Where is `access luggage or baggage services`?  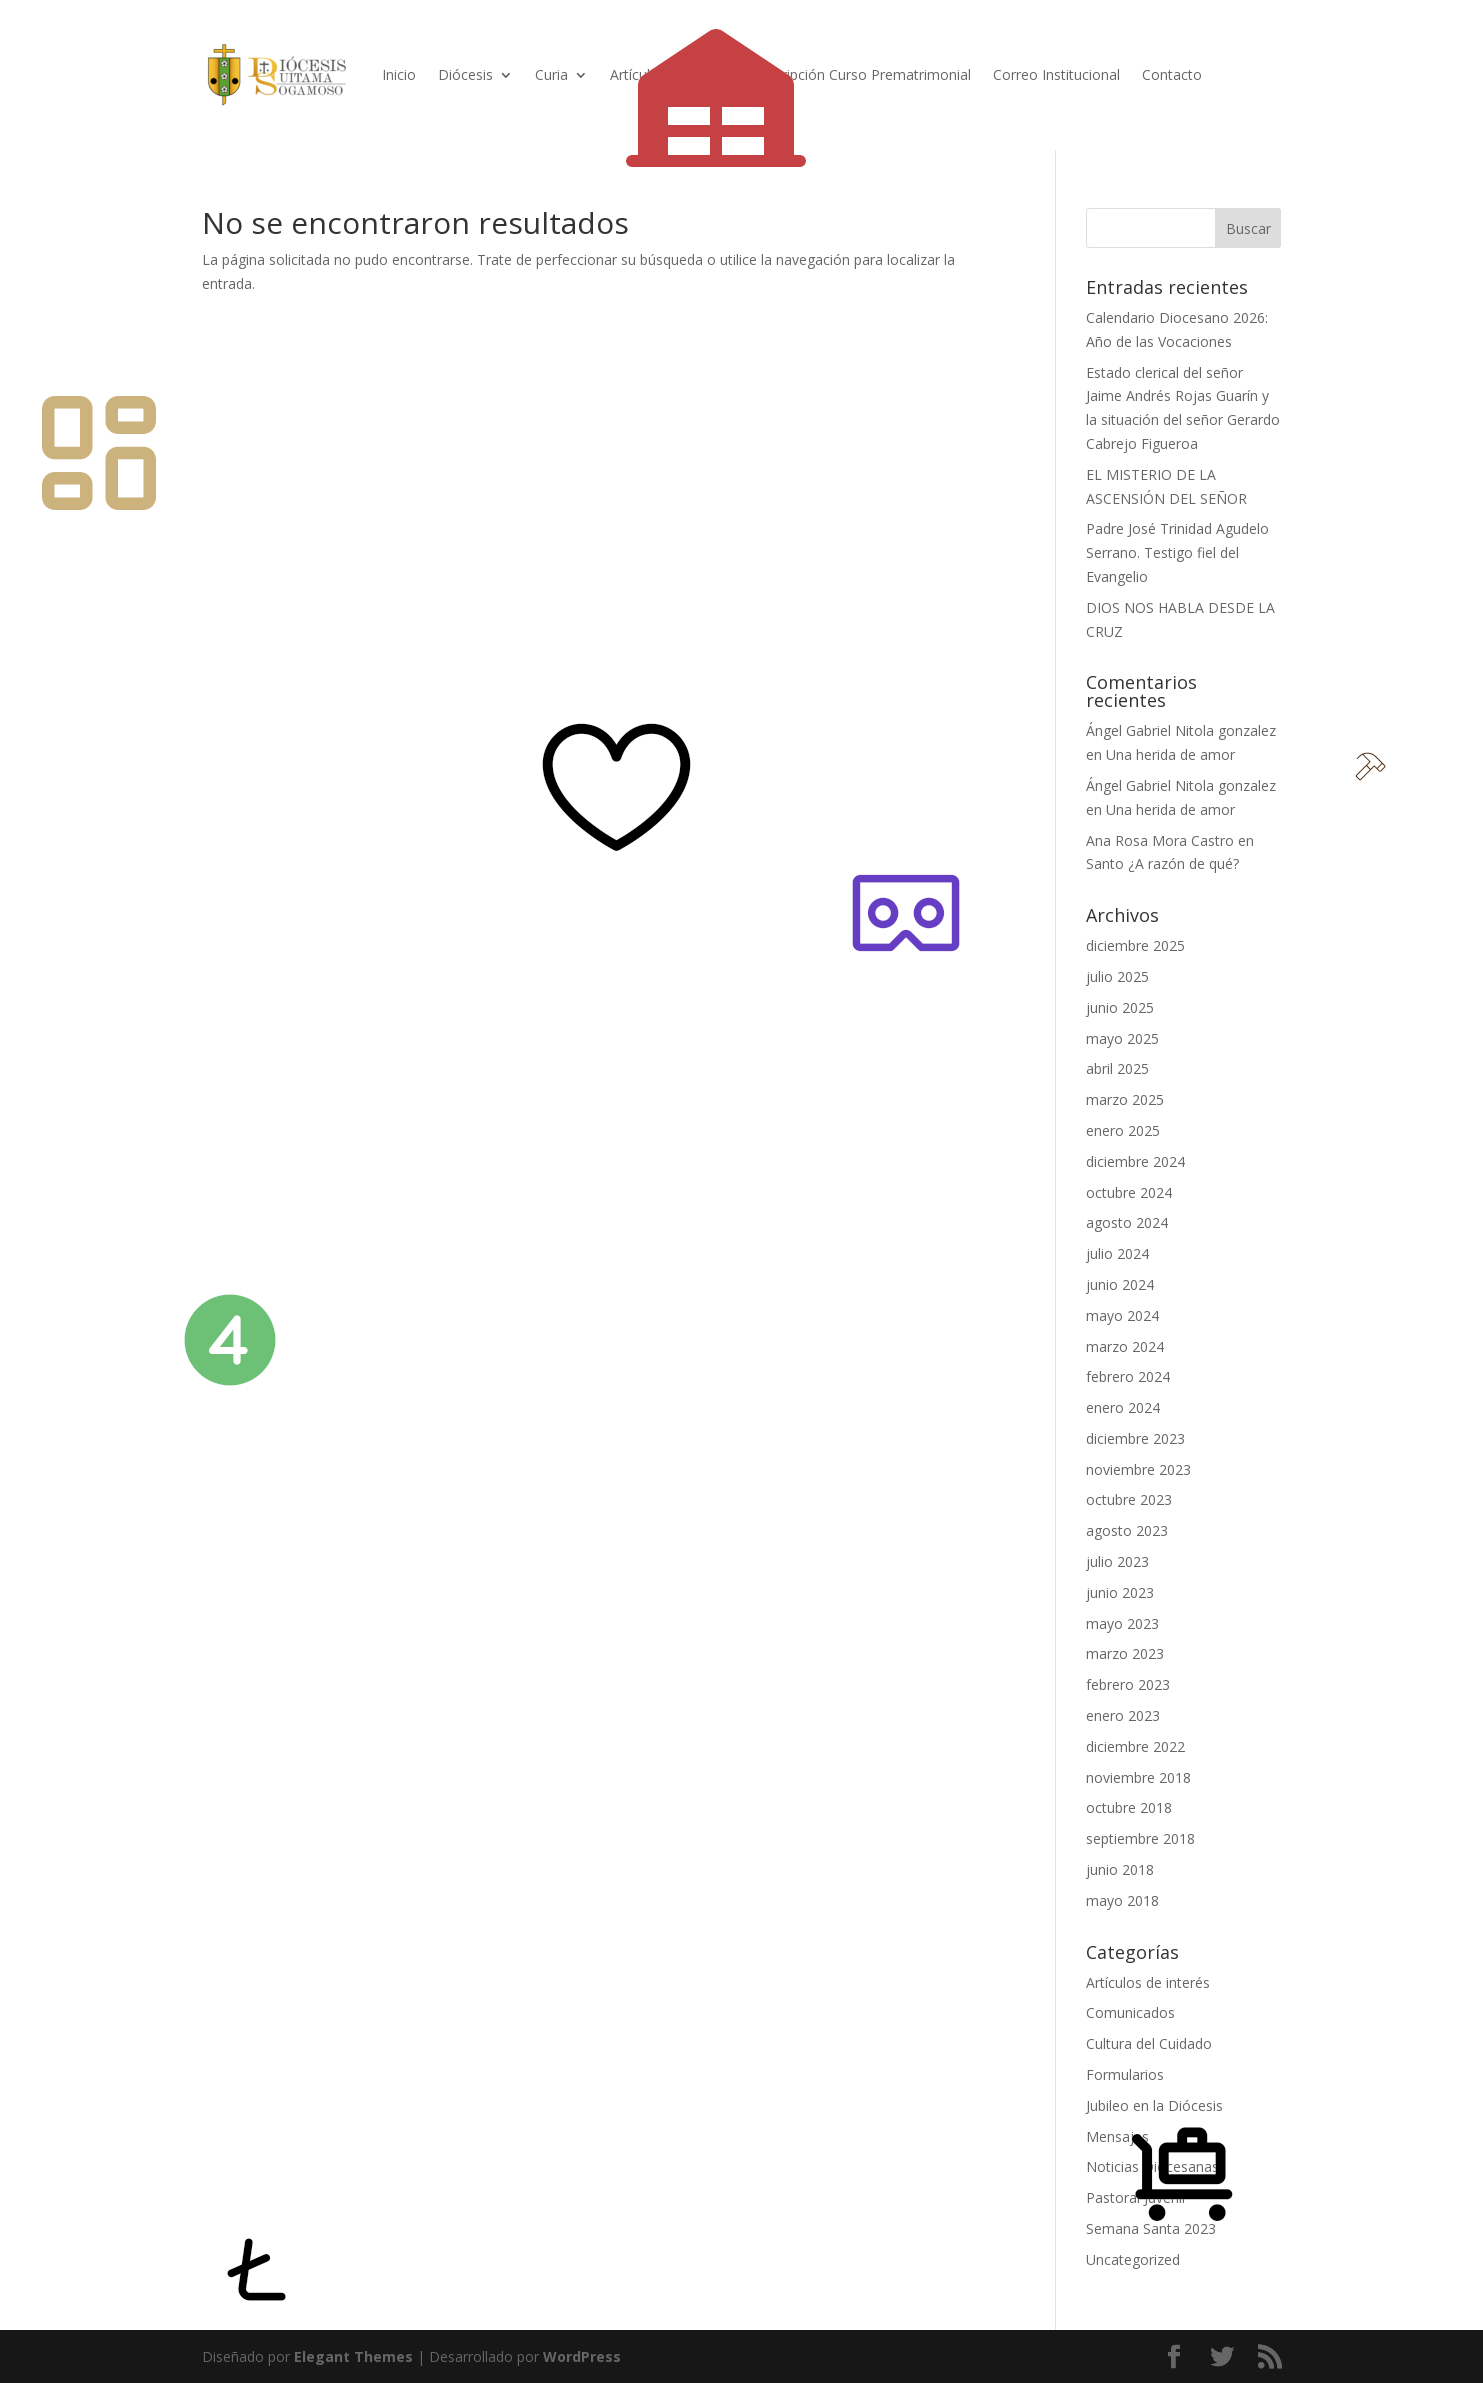
access luggage or baggage services is located at coordinates (1180, 2172).